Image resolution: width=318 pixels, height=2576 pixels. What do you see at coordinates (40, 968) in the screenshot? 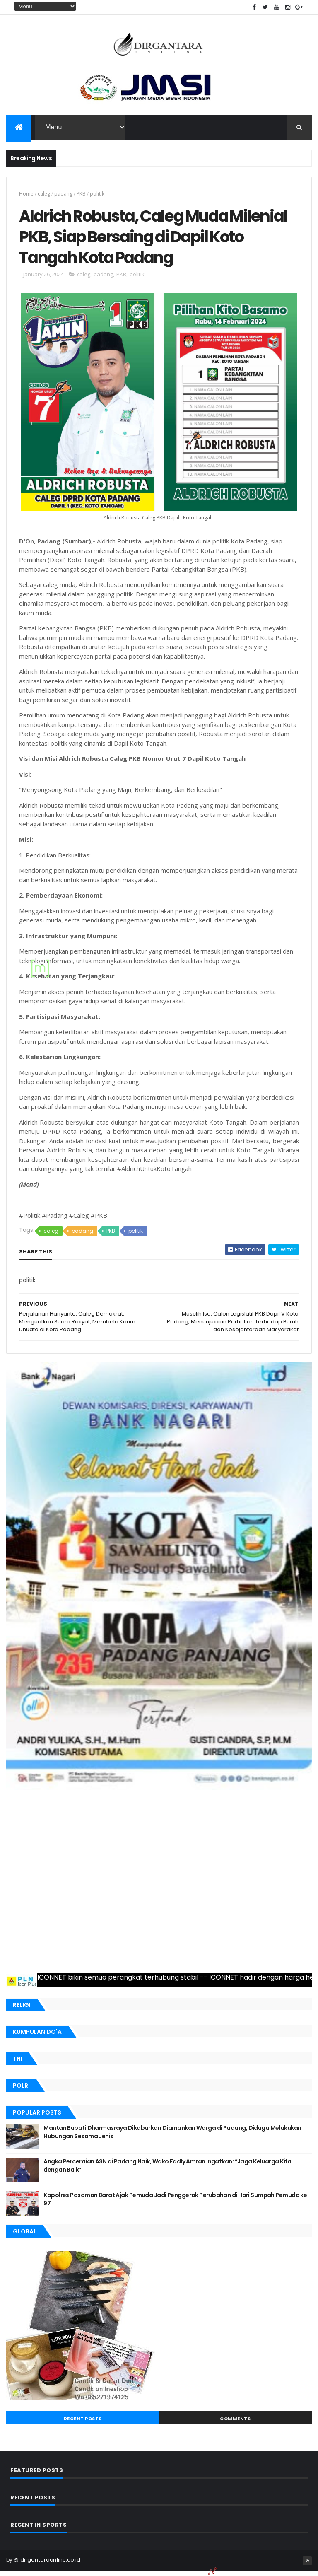
I see `connect to matrix decentralized chat network` at bounding box center [40, 968].